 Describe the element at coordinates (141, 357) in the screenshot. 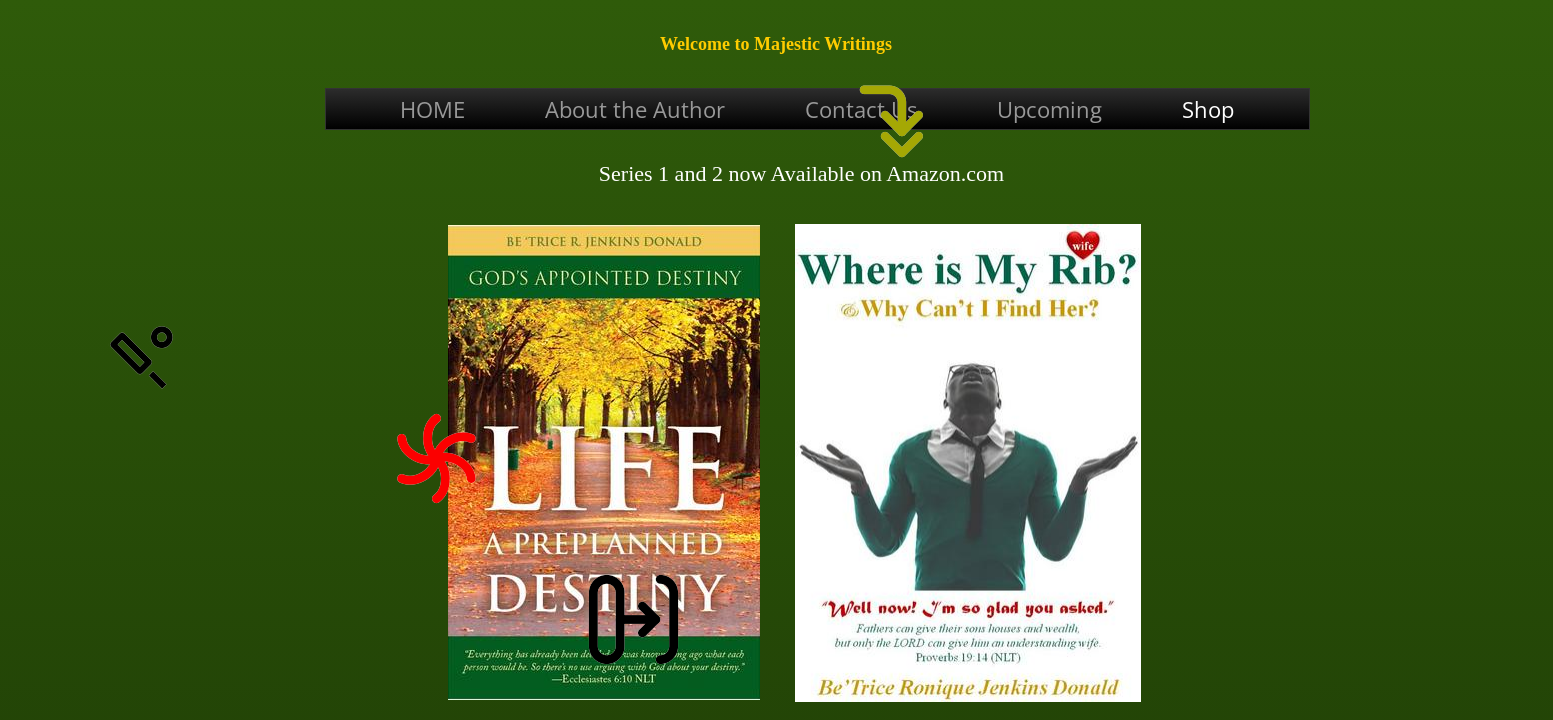

I see `access cricket scores or sports updates` at that location.